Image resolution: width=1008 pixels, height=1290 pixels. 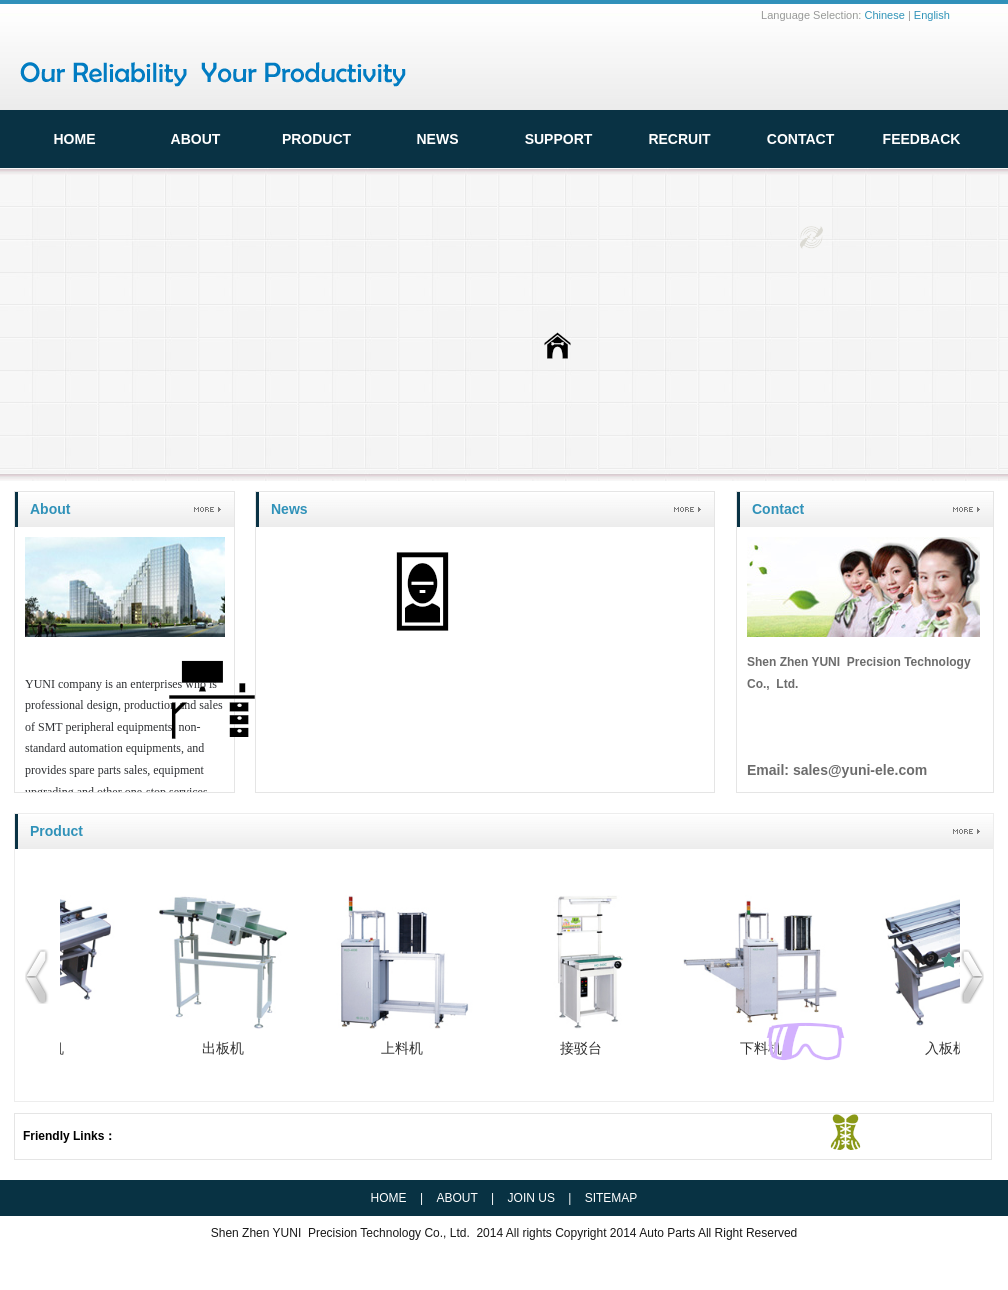 I want to click on access workspace or office settings, so click(x=212, y=691).